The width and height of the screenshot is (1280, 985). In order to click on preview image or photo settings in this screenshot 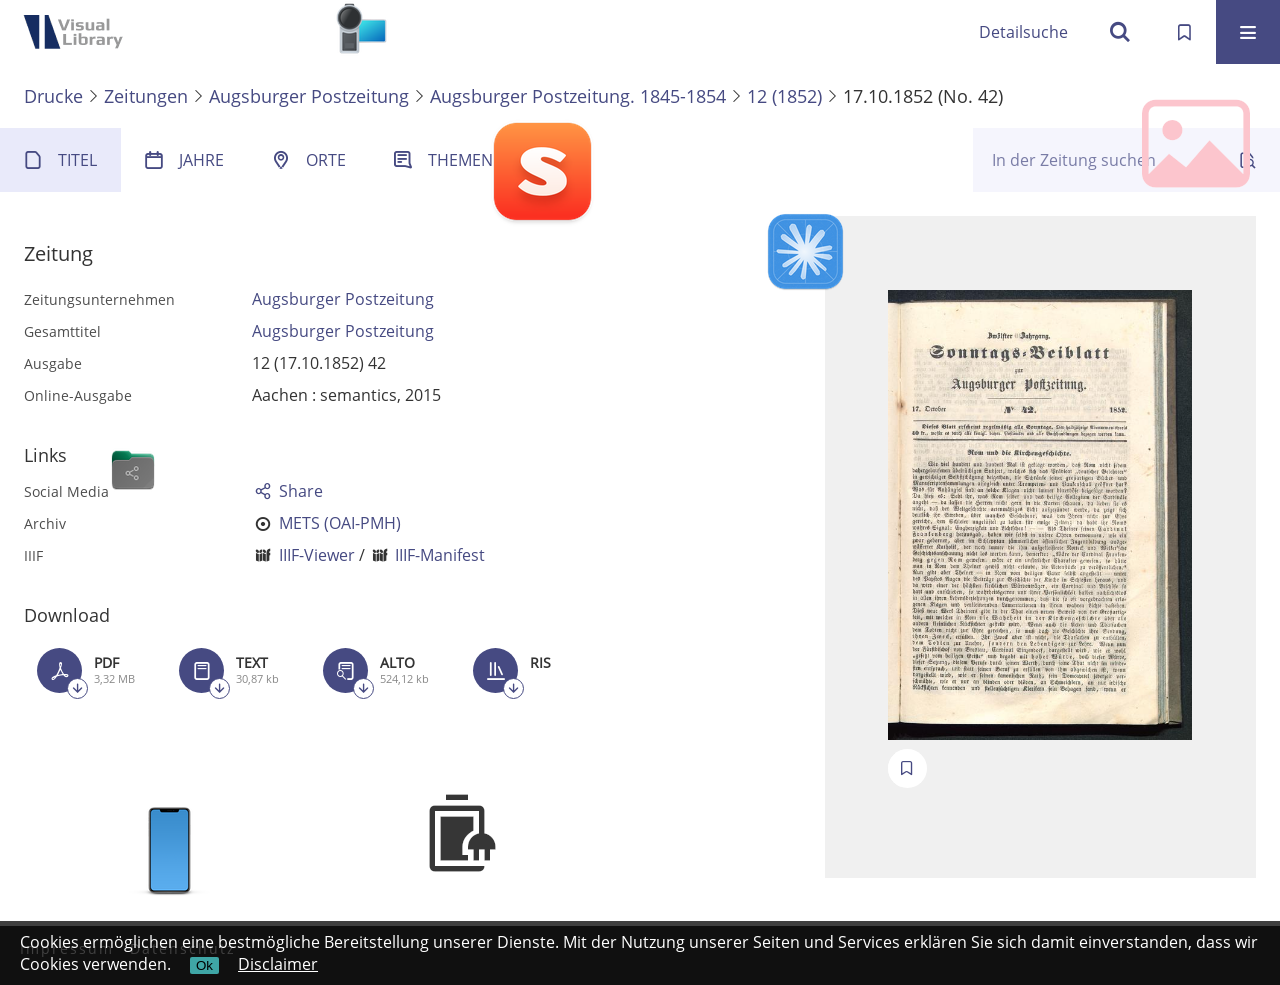, I will do `click(1196, 147)`.